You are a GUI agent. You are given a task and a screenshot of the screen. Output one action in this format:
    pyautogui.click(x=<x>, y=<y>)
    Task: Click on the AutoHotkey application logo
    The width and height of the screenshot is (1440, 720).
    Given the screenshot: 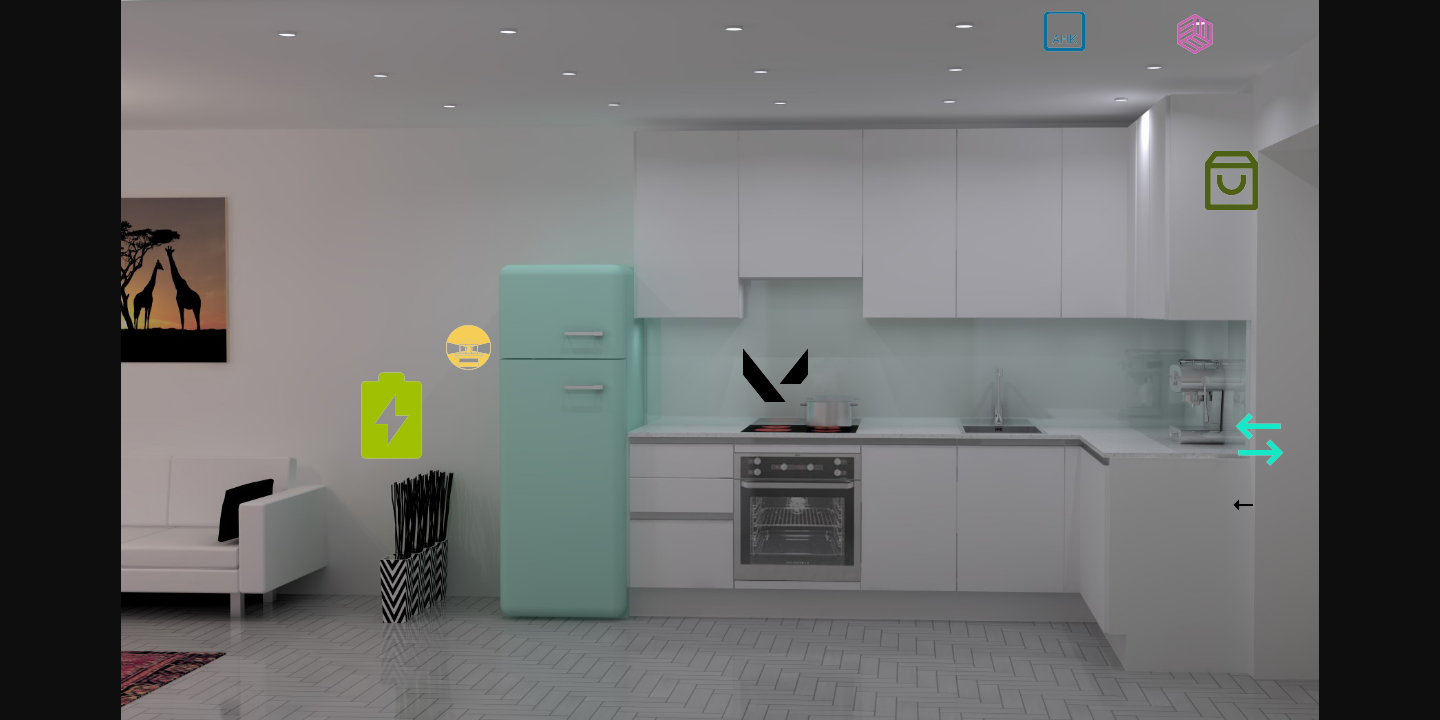 What is the action you would take?
    pyautogui.click(x=1064, y=31)
    